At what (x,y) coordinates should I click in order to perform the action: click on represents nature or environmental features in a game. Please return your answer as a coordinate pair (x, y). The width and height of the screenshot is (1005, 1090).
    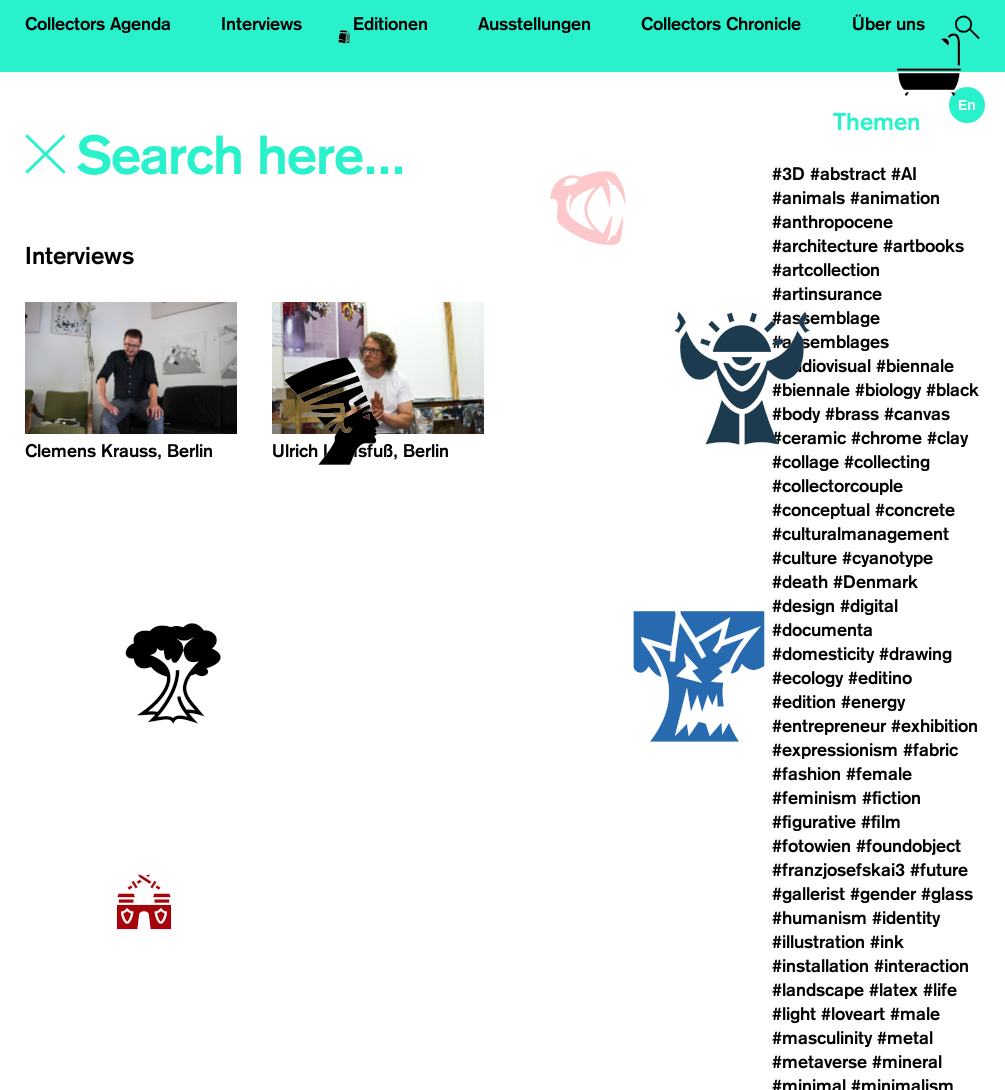
    Looking at the image, I should click on (173, 673).